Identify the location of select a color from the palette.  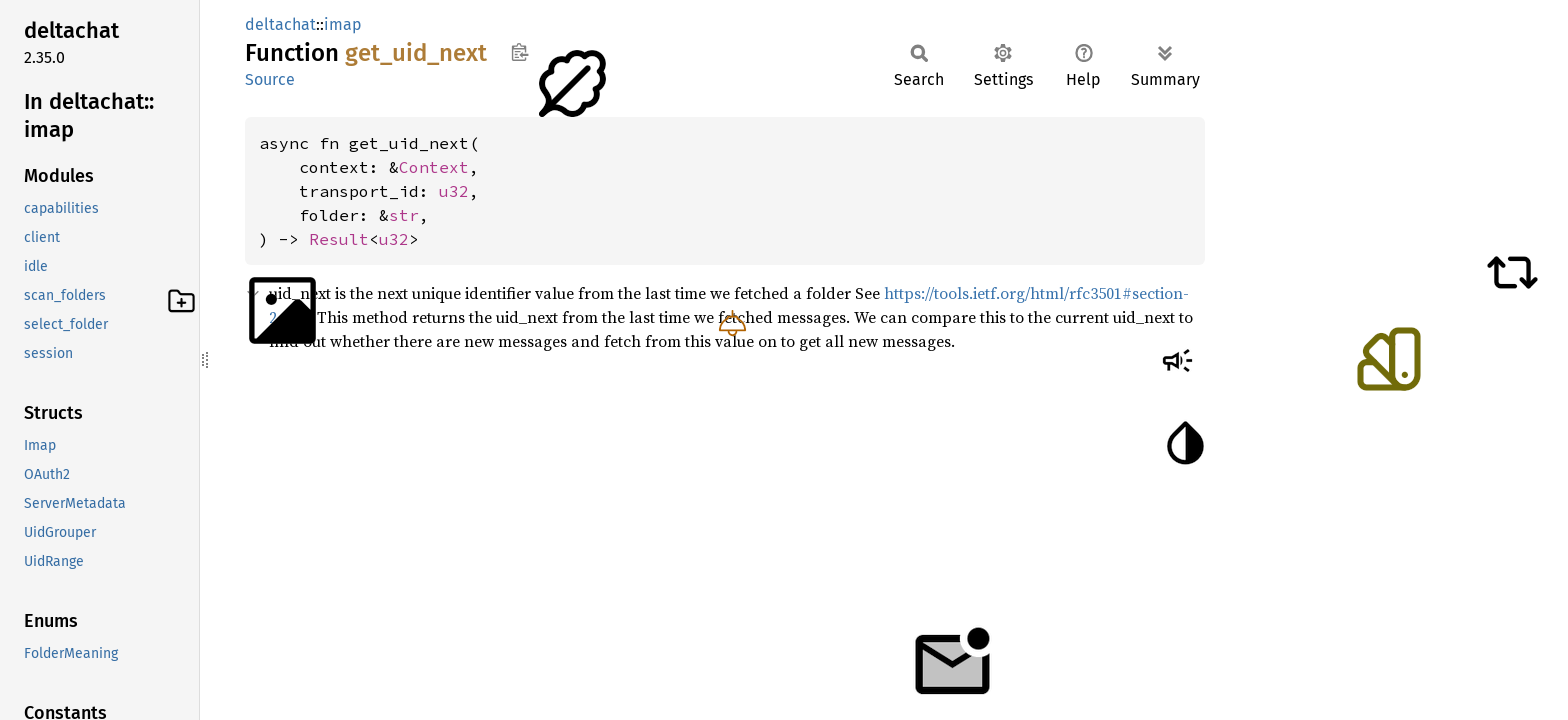
(1389, 359).